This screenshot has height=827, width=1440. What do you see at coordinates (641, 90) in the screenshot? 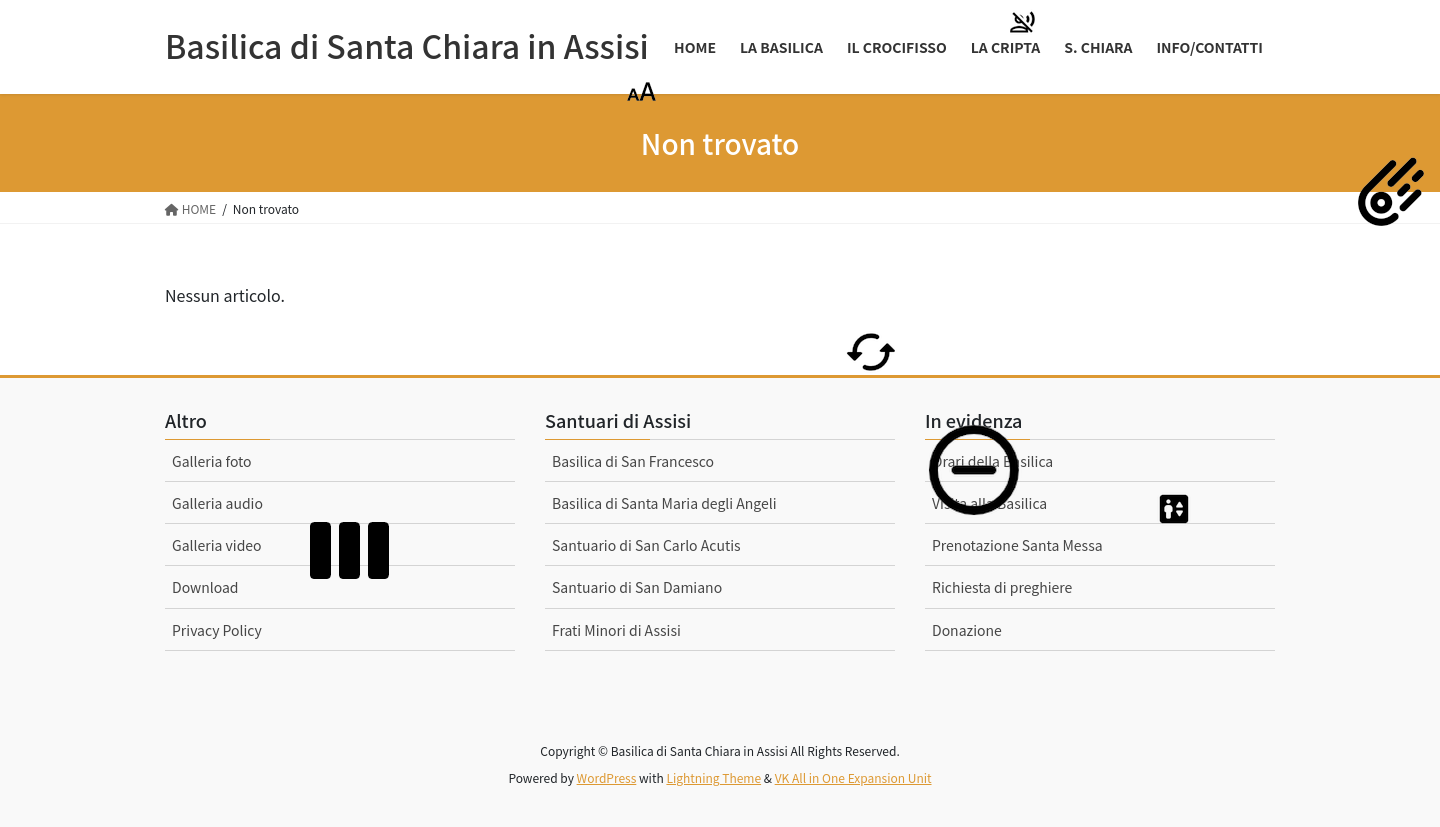
I see `adjust text size settings` at bounding box center [641, 90].